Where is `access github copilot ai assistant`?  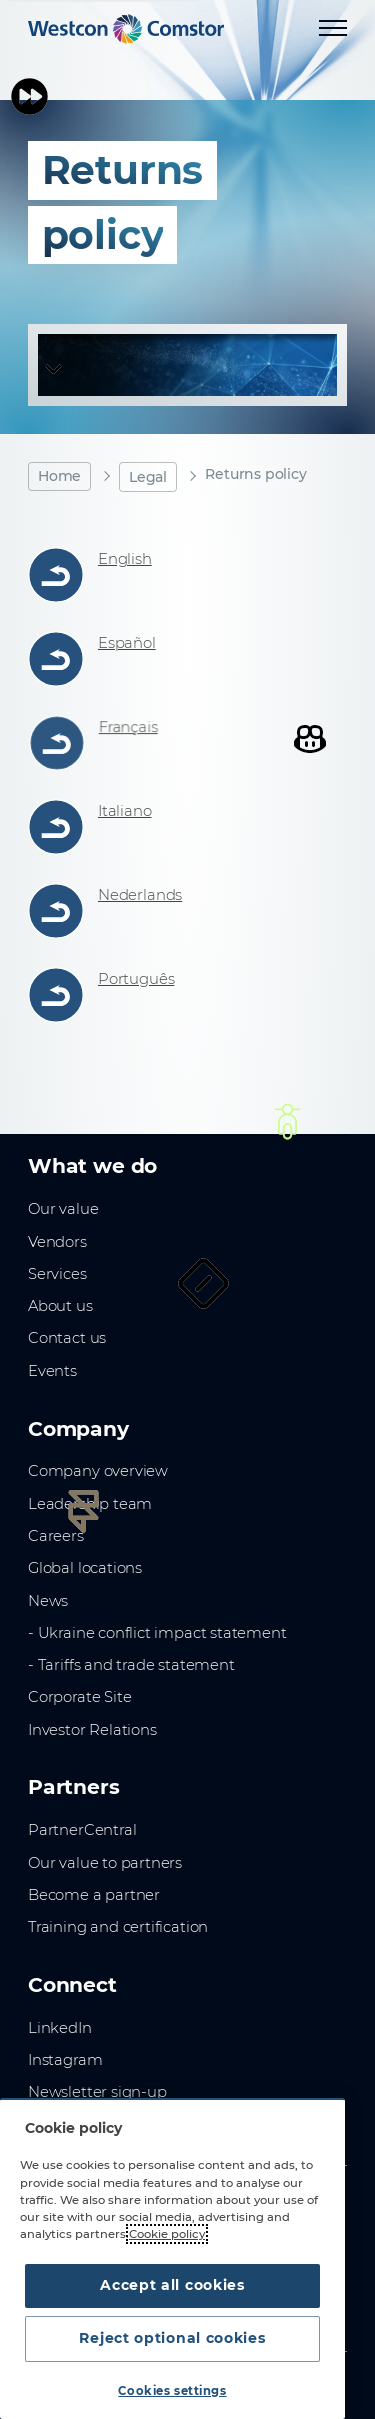
access github copilot ai assistant is located at coordinates (310, 739).